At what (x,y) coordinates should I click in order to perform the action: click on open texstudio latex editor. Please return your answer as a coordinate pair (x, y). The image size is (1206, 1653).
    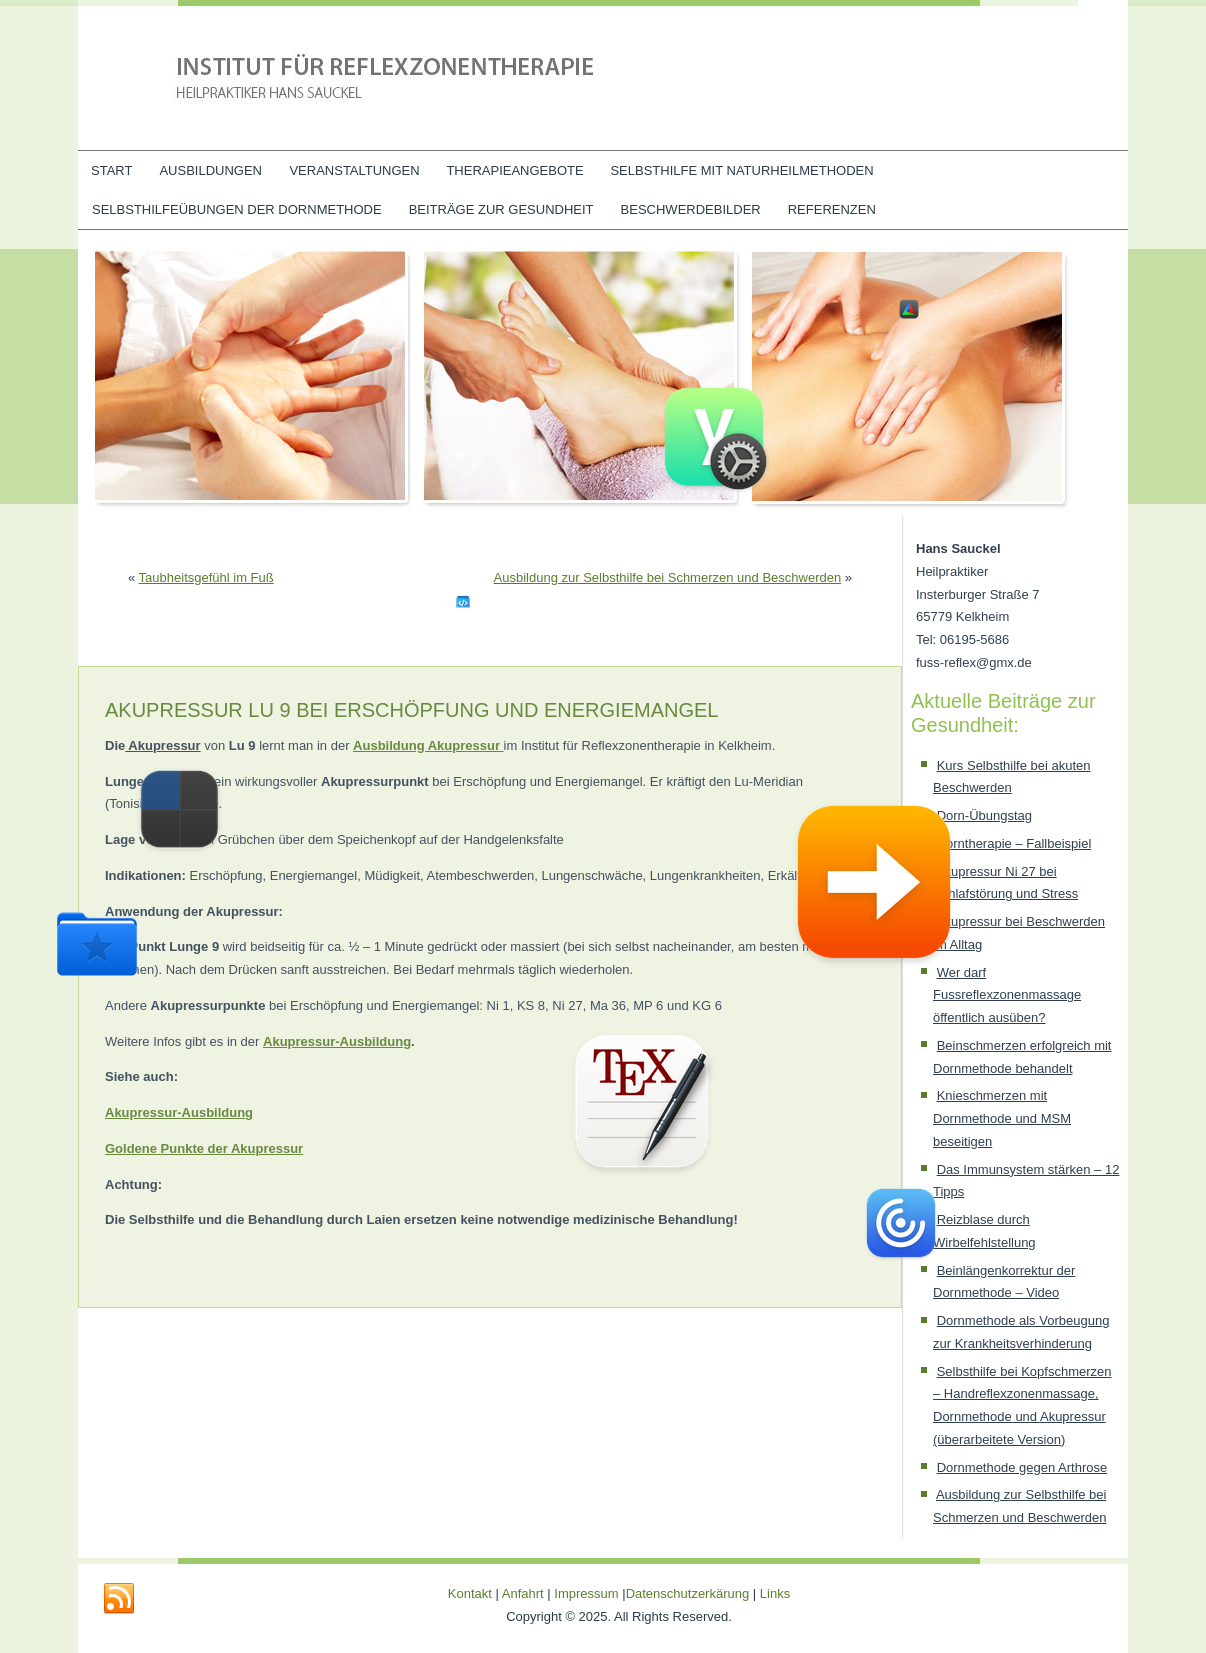
    Looking at the image, I should click on (641, 1101).